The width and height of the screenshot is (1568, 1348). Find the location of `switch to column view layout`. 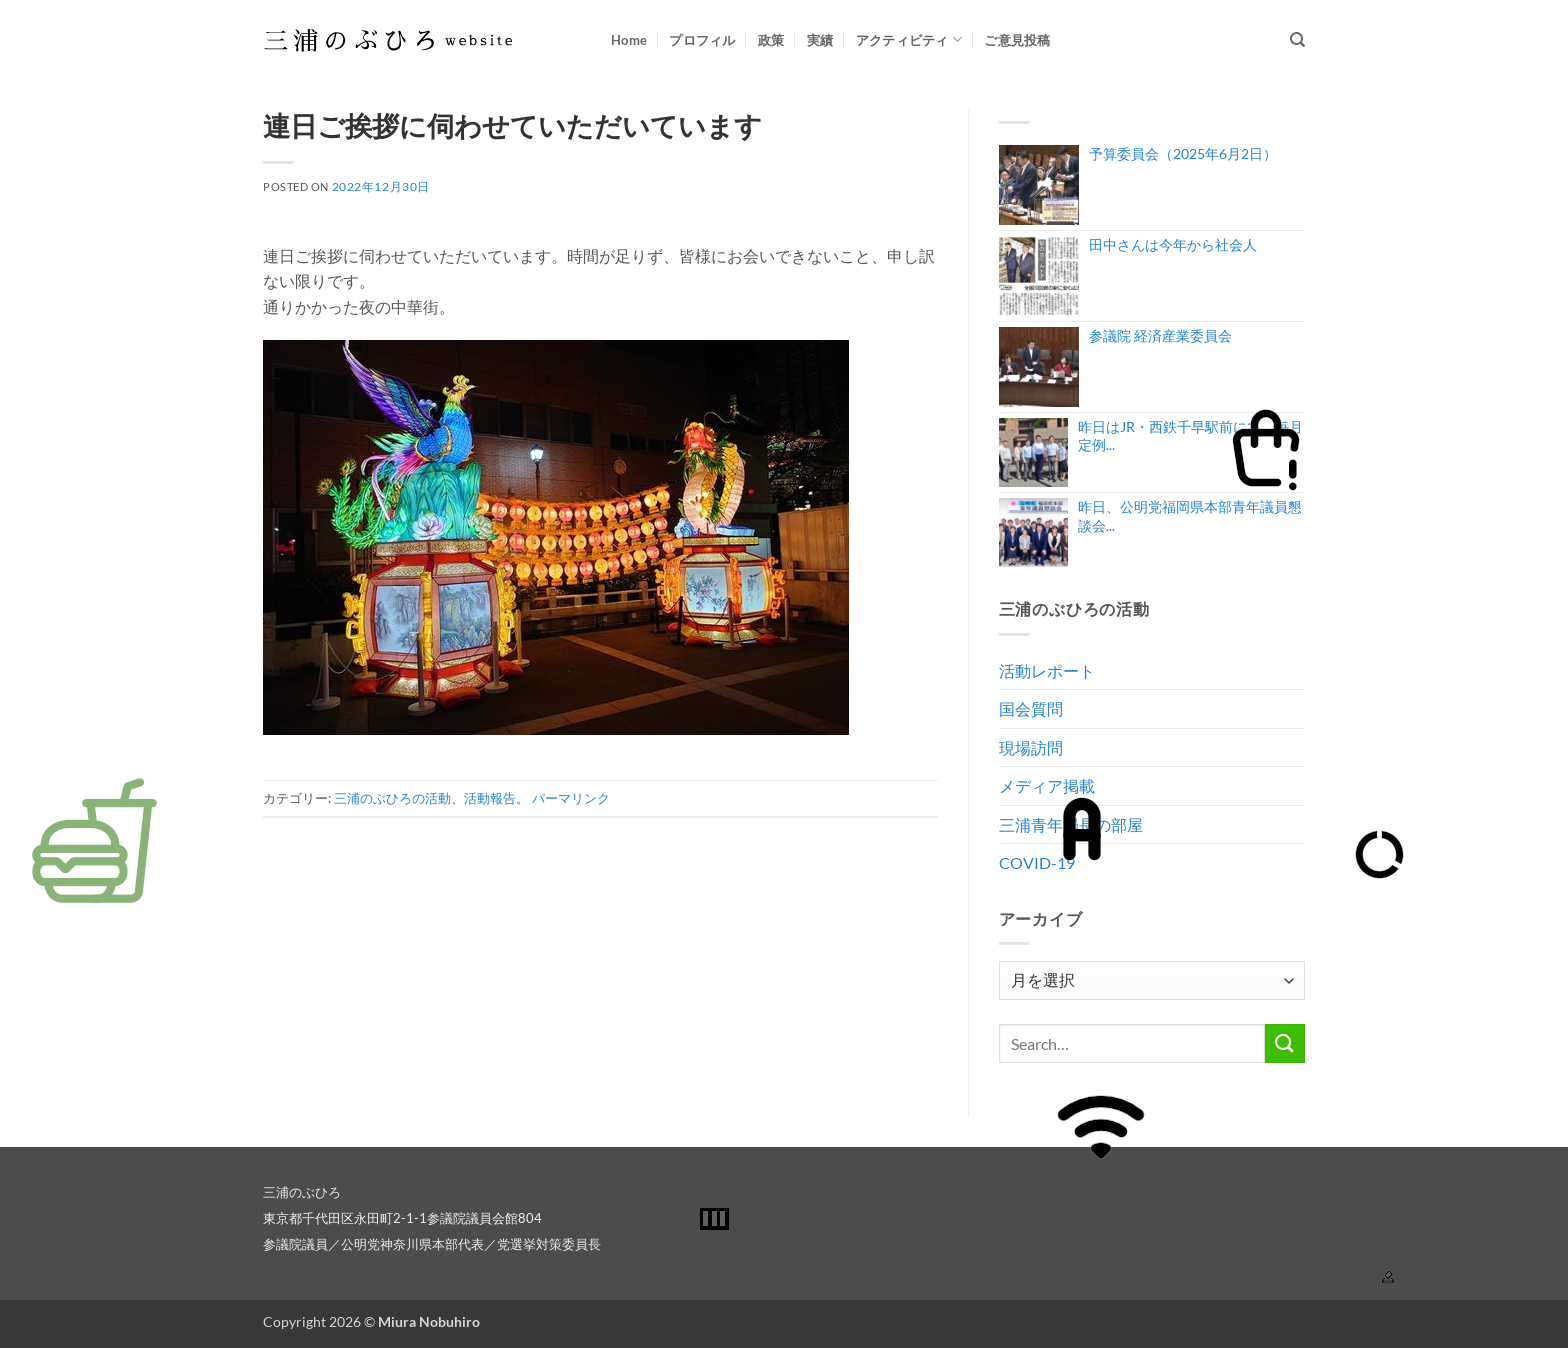

switch to column view layout is located at coordinates (713, 1219).